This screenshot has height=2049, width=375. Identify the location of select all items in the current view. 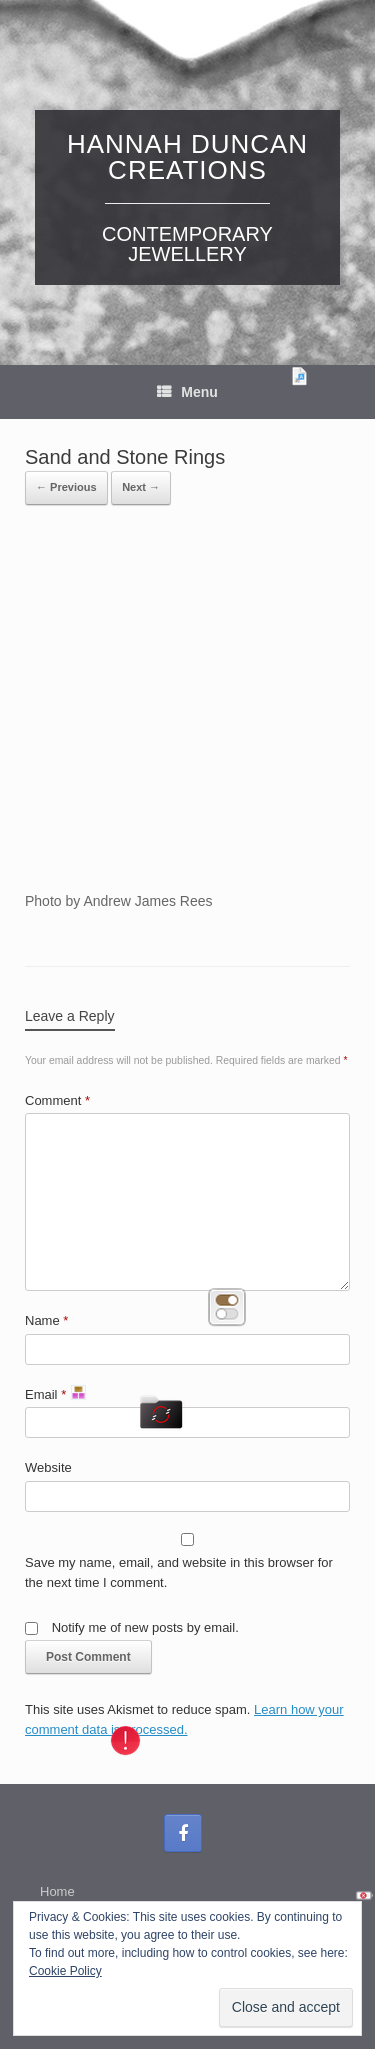
(78, 1392).